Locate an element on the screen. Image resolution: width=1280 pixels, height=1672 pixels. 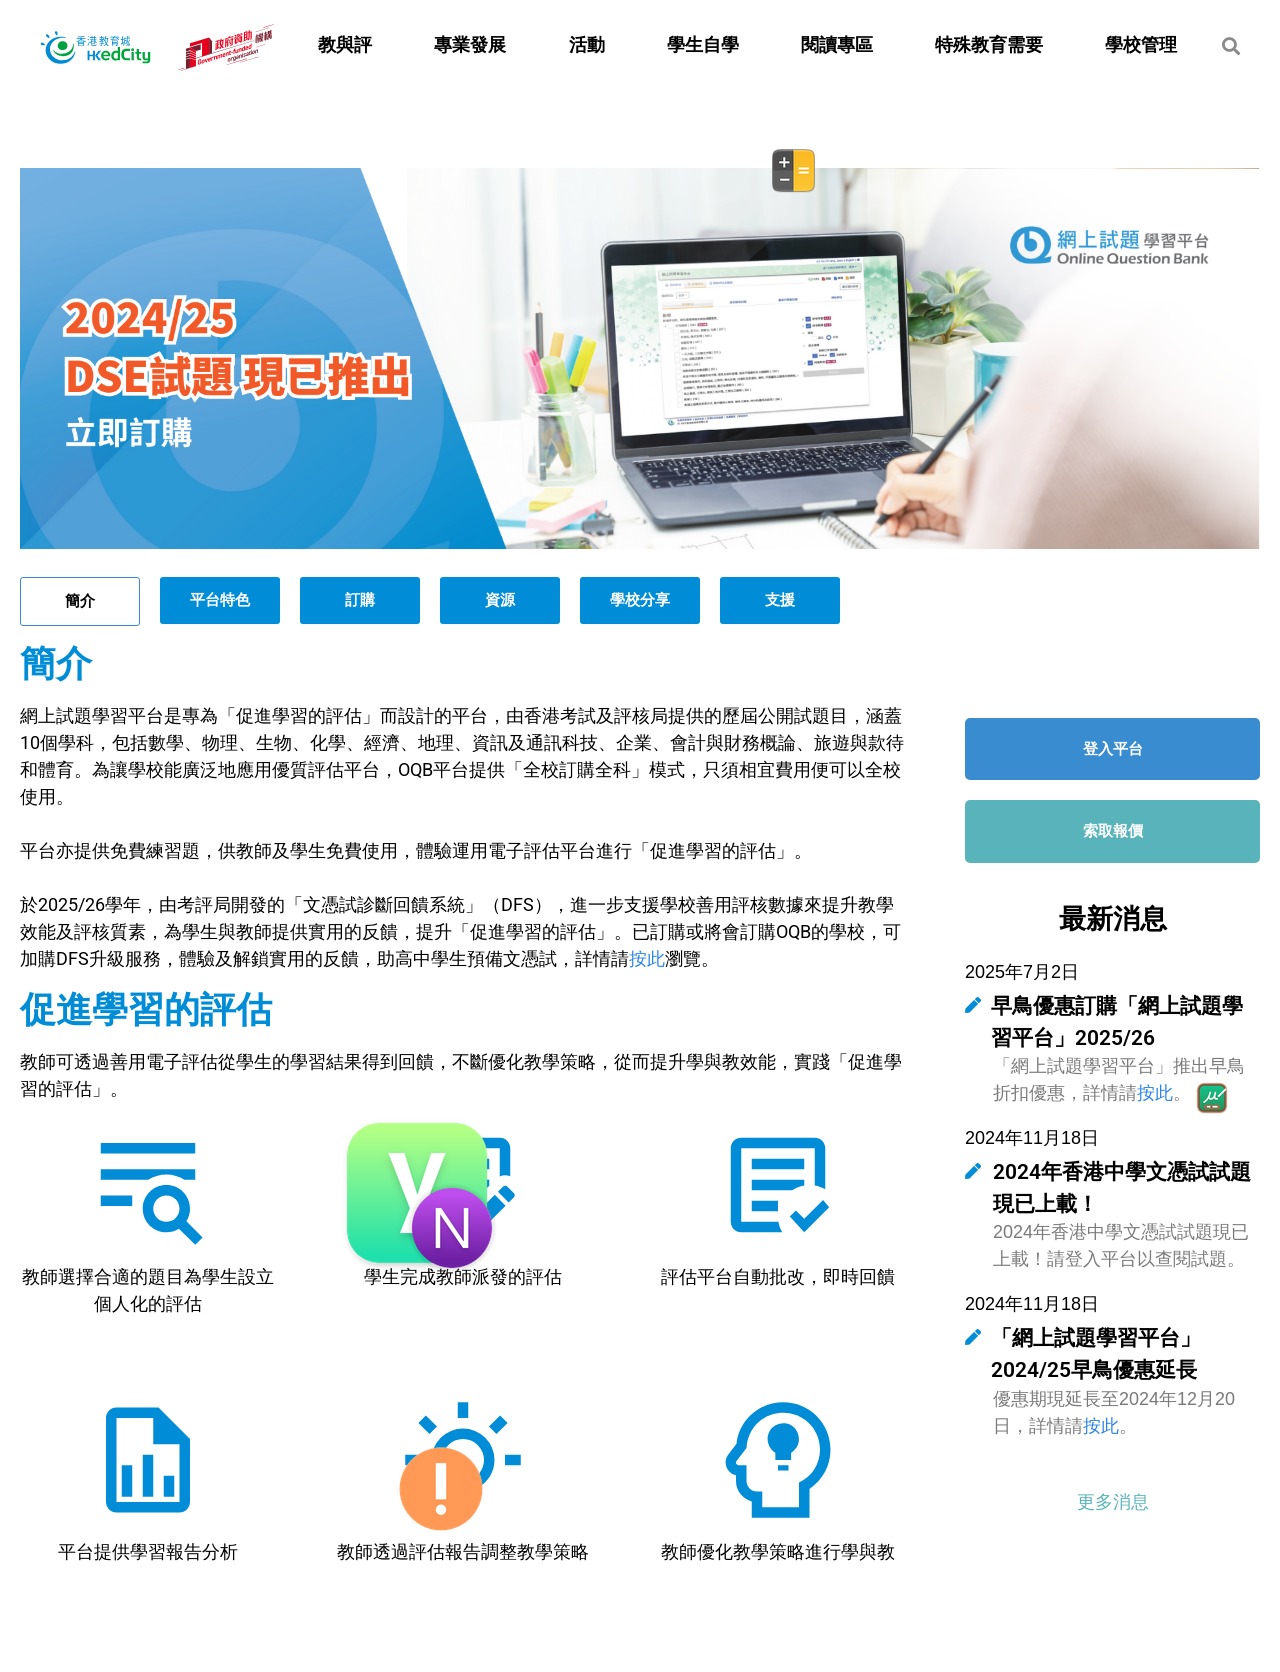
open yubikey neo manager app is located at coordinates (417, 1193).